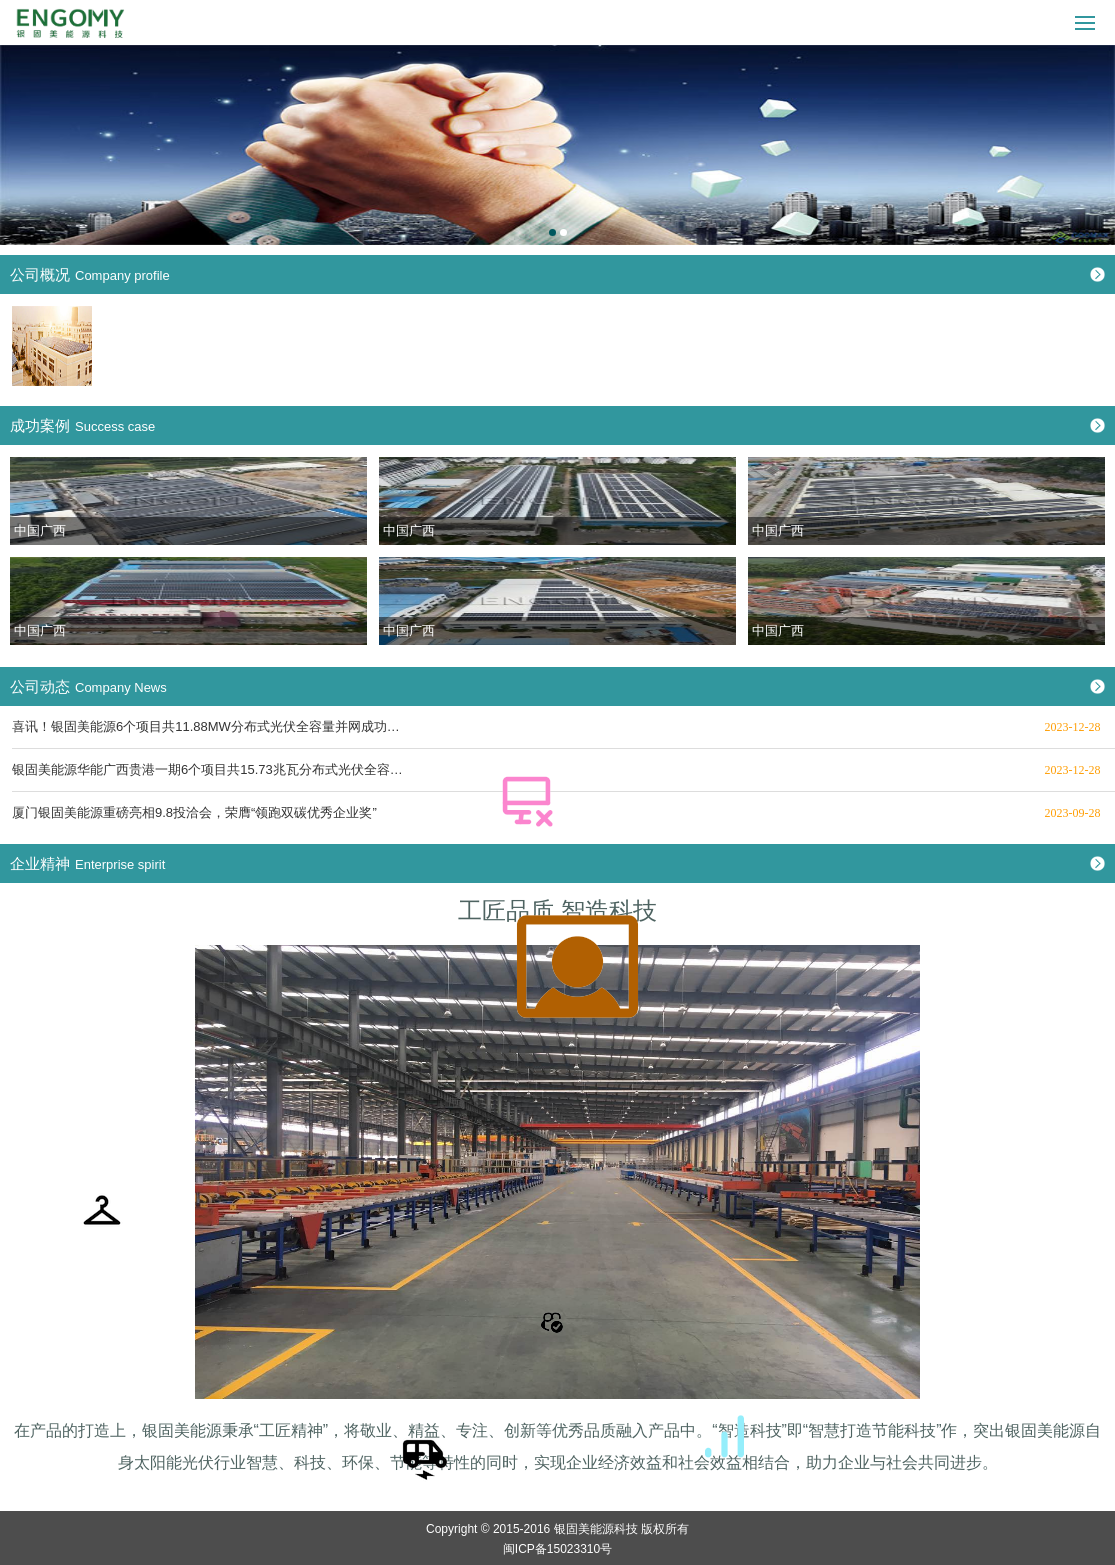 Image resolution: width=1115 pixels, height=1565 pixels. I want to click on indicates medium cellular signal strength, so click(744, 1425).